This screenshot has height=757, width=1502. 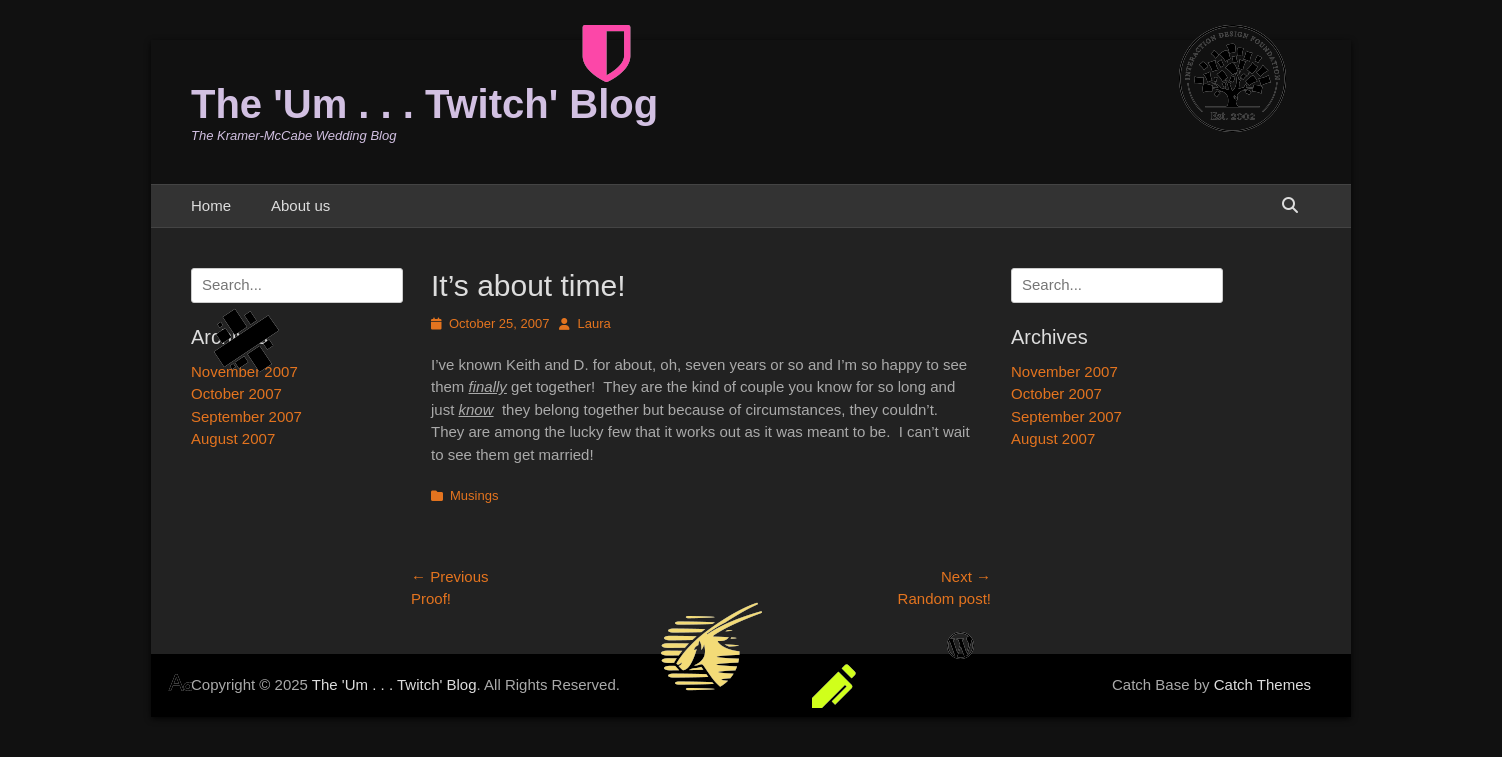 I want to click on qatar airways logo, so click(x=711, y=646).